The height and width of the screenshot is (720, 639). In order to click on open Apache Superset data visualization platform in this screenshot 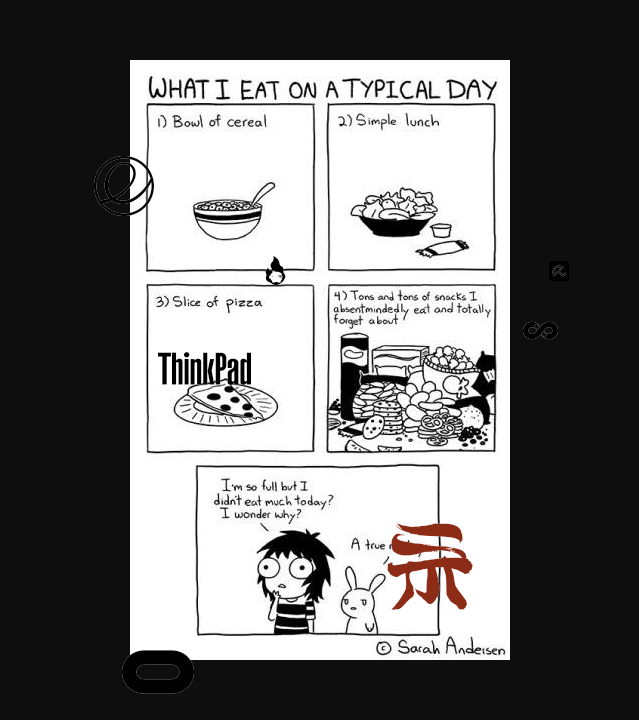, I will do `click(540, 330)`.